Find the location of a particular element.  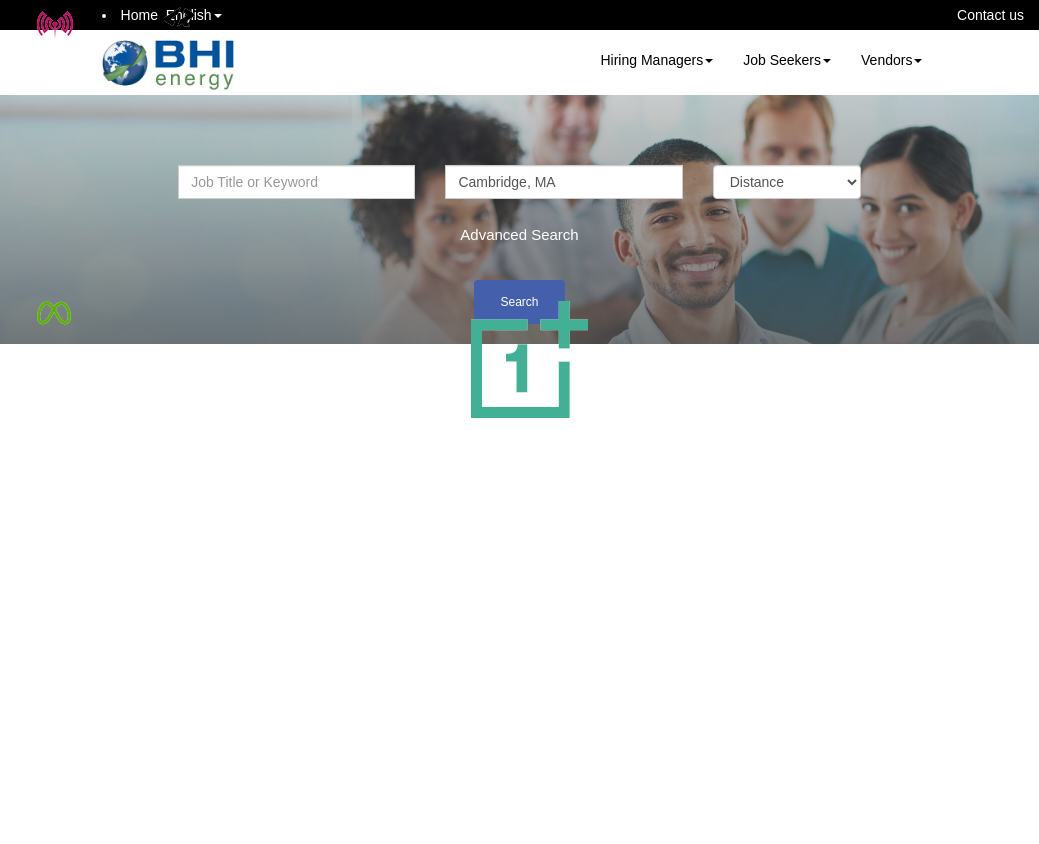

eclipse mosquitto MQTT broker logo is located at coordinates (55, 25).